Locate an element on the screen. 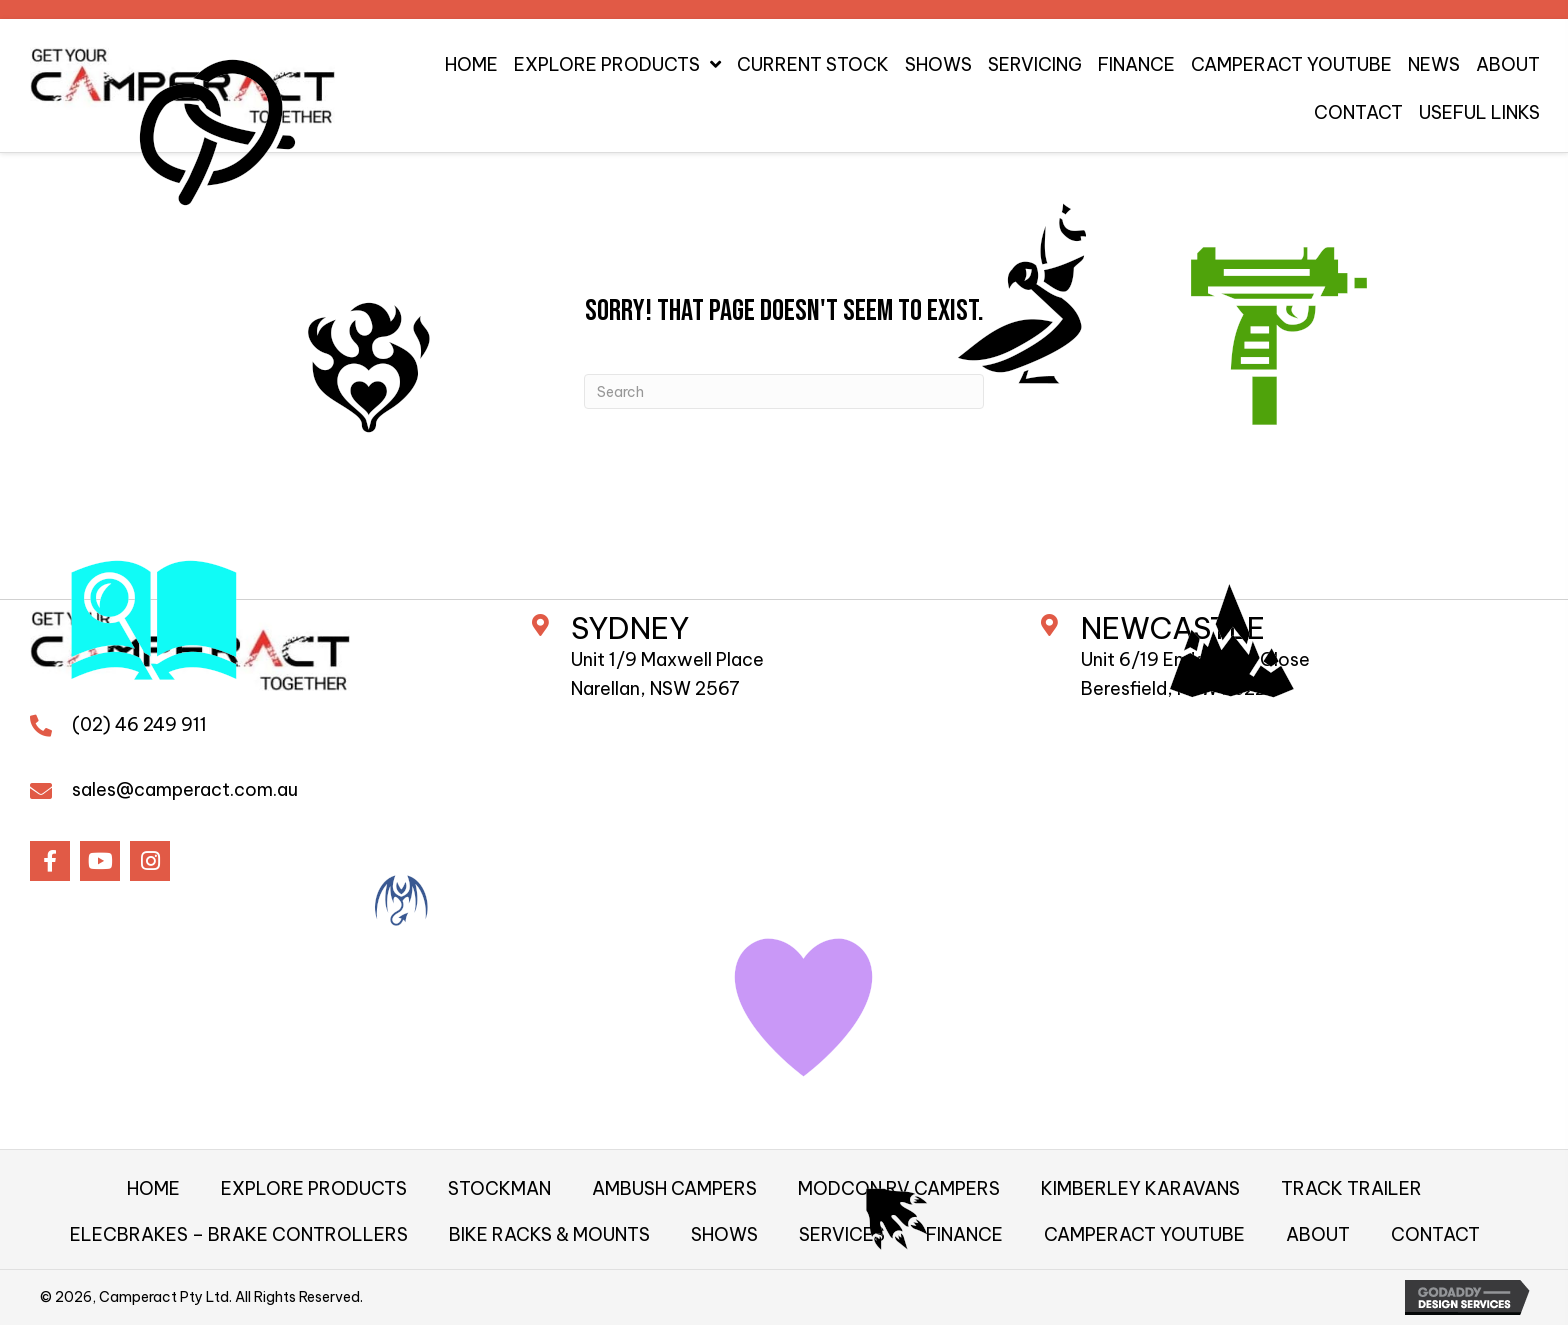 This screenshot has width=1568, height=1325. access pet or animal-related features is located at coordinates (897, 1219).